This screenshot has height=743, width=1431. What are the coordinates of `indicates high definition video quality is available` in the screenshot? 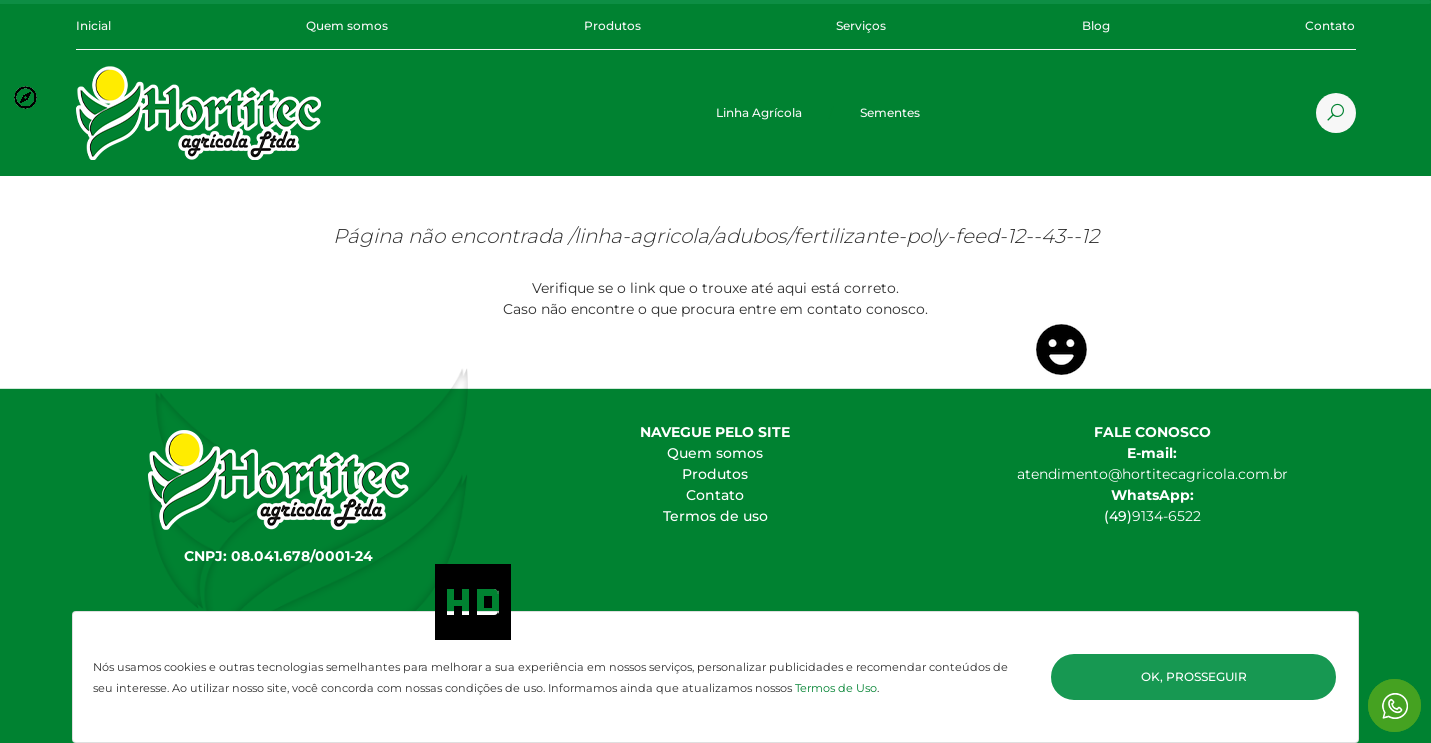 It's located at (473, 602).